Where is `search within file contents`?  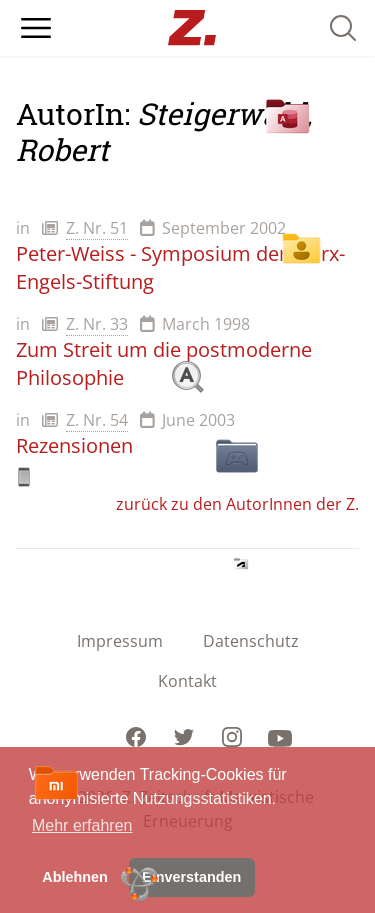
search within file contents is located at coordinates (188, 377).